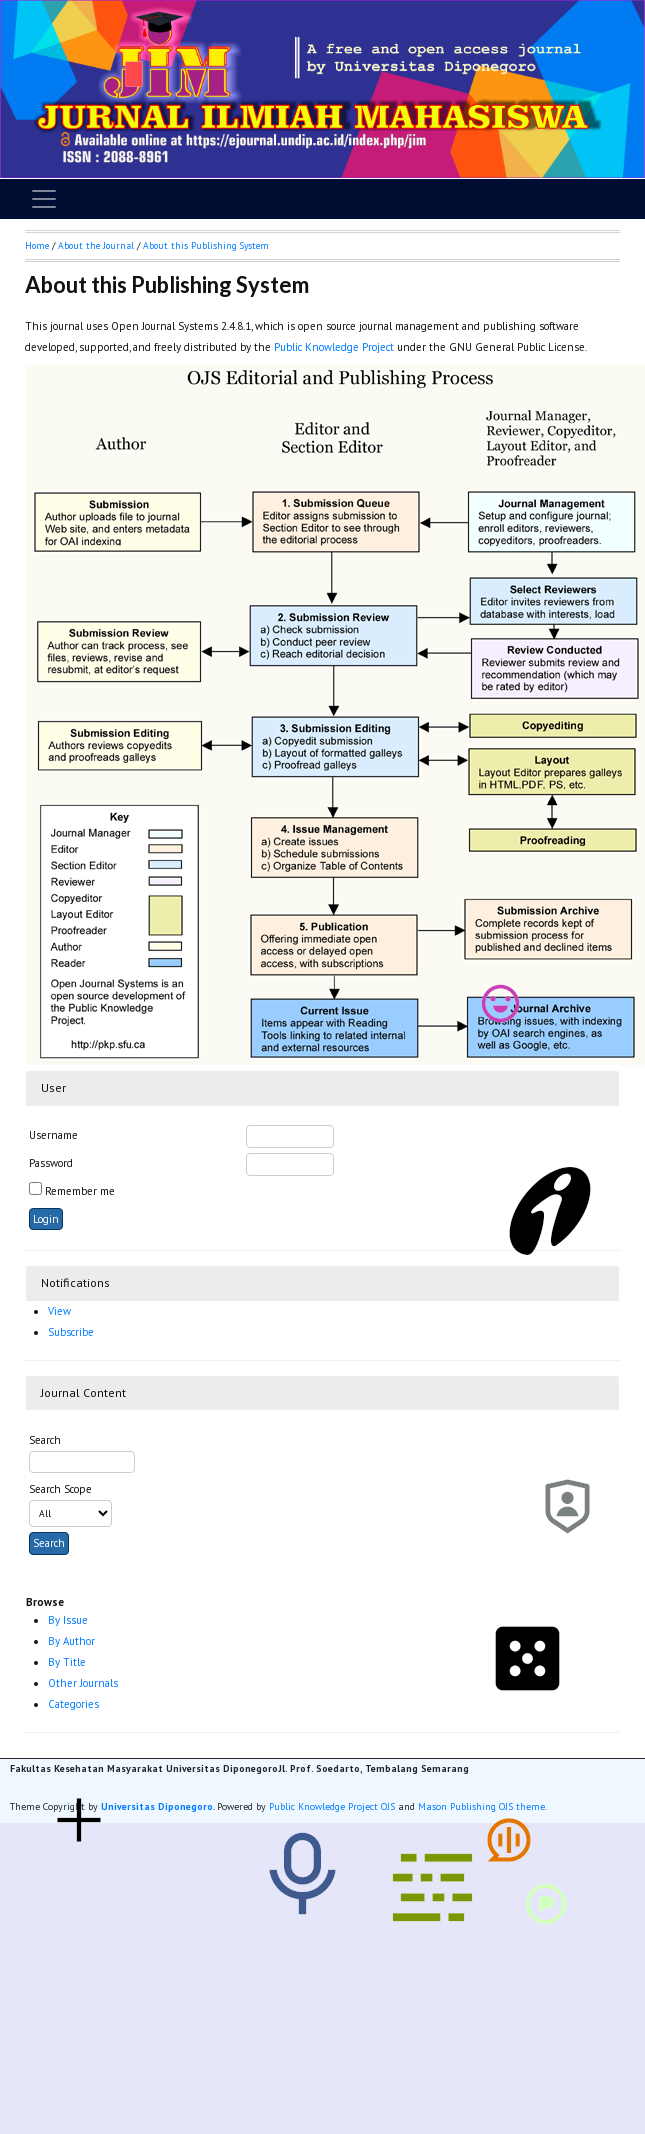  I want to click on open ICICI Bank app, so click(550, 1211).